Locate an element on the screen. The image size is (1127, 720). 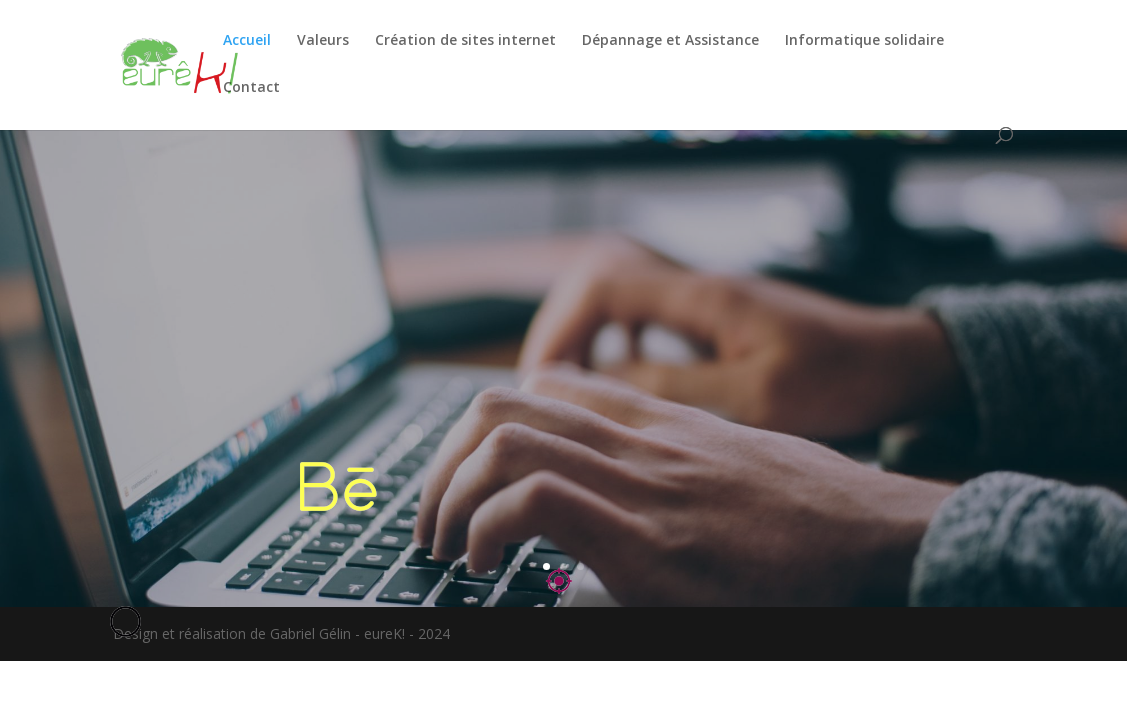
center map on current location is located at coordinates (559, 581).